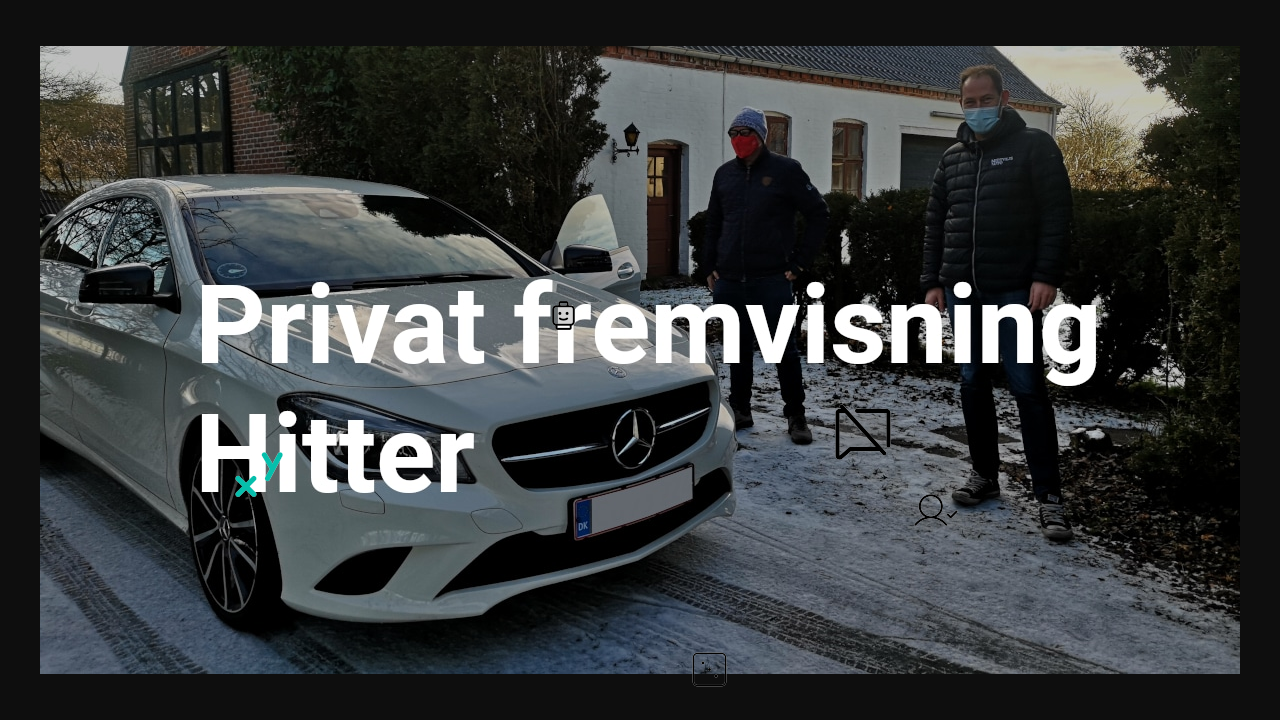  Describe the element at coordinates (934, 511) in the screenshot. I see `verify or approve a user account` at that location.